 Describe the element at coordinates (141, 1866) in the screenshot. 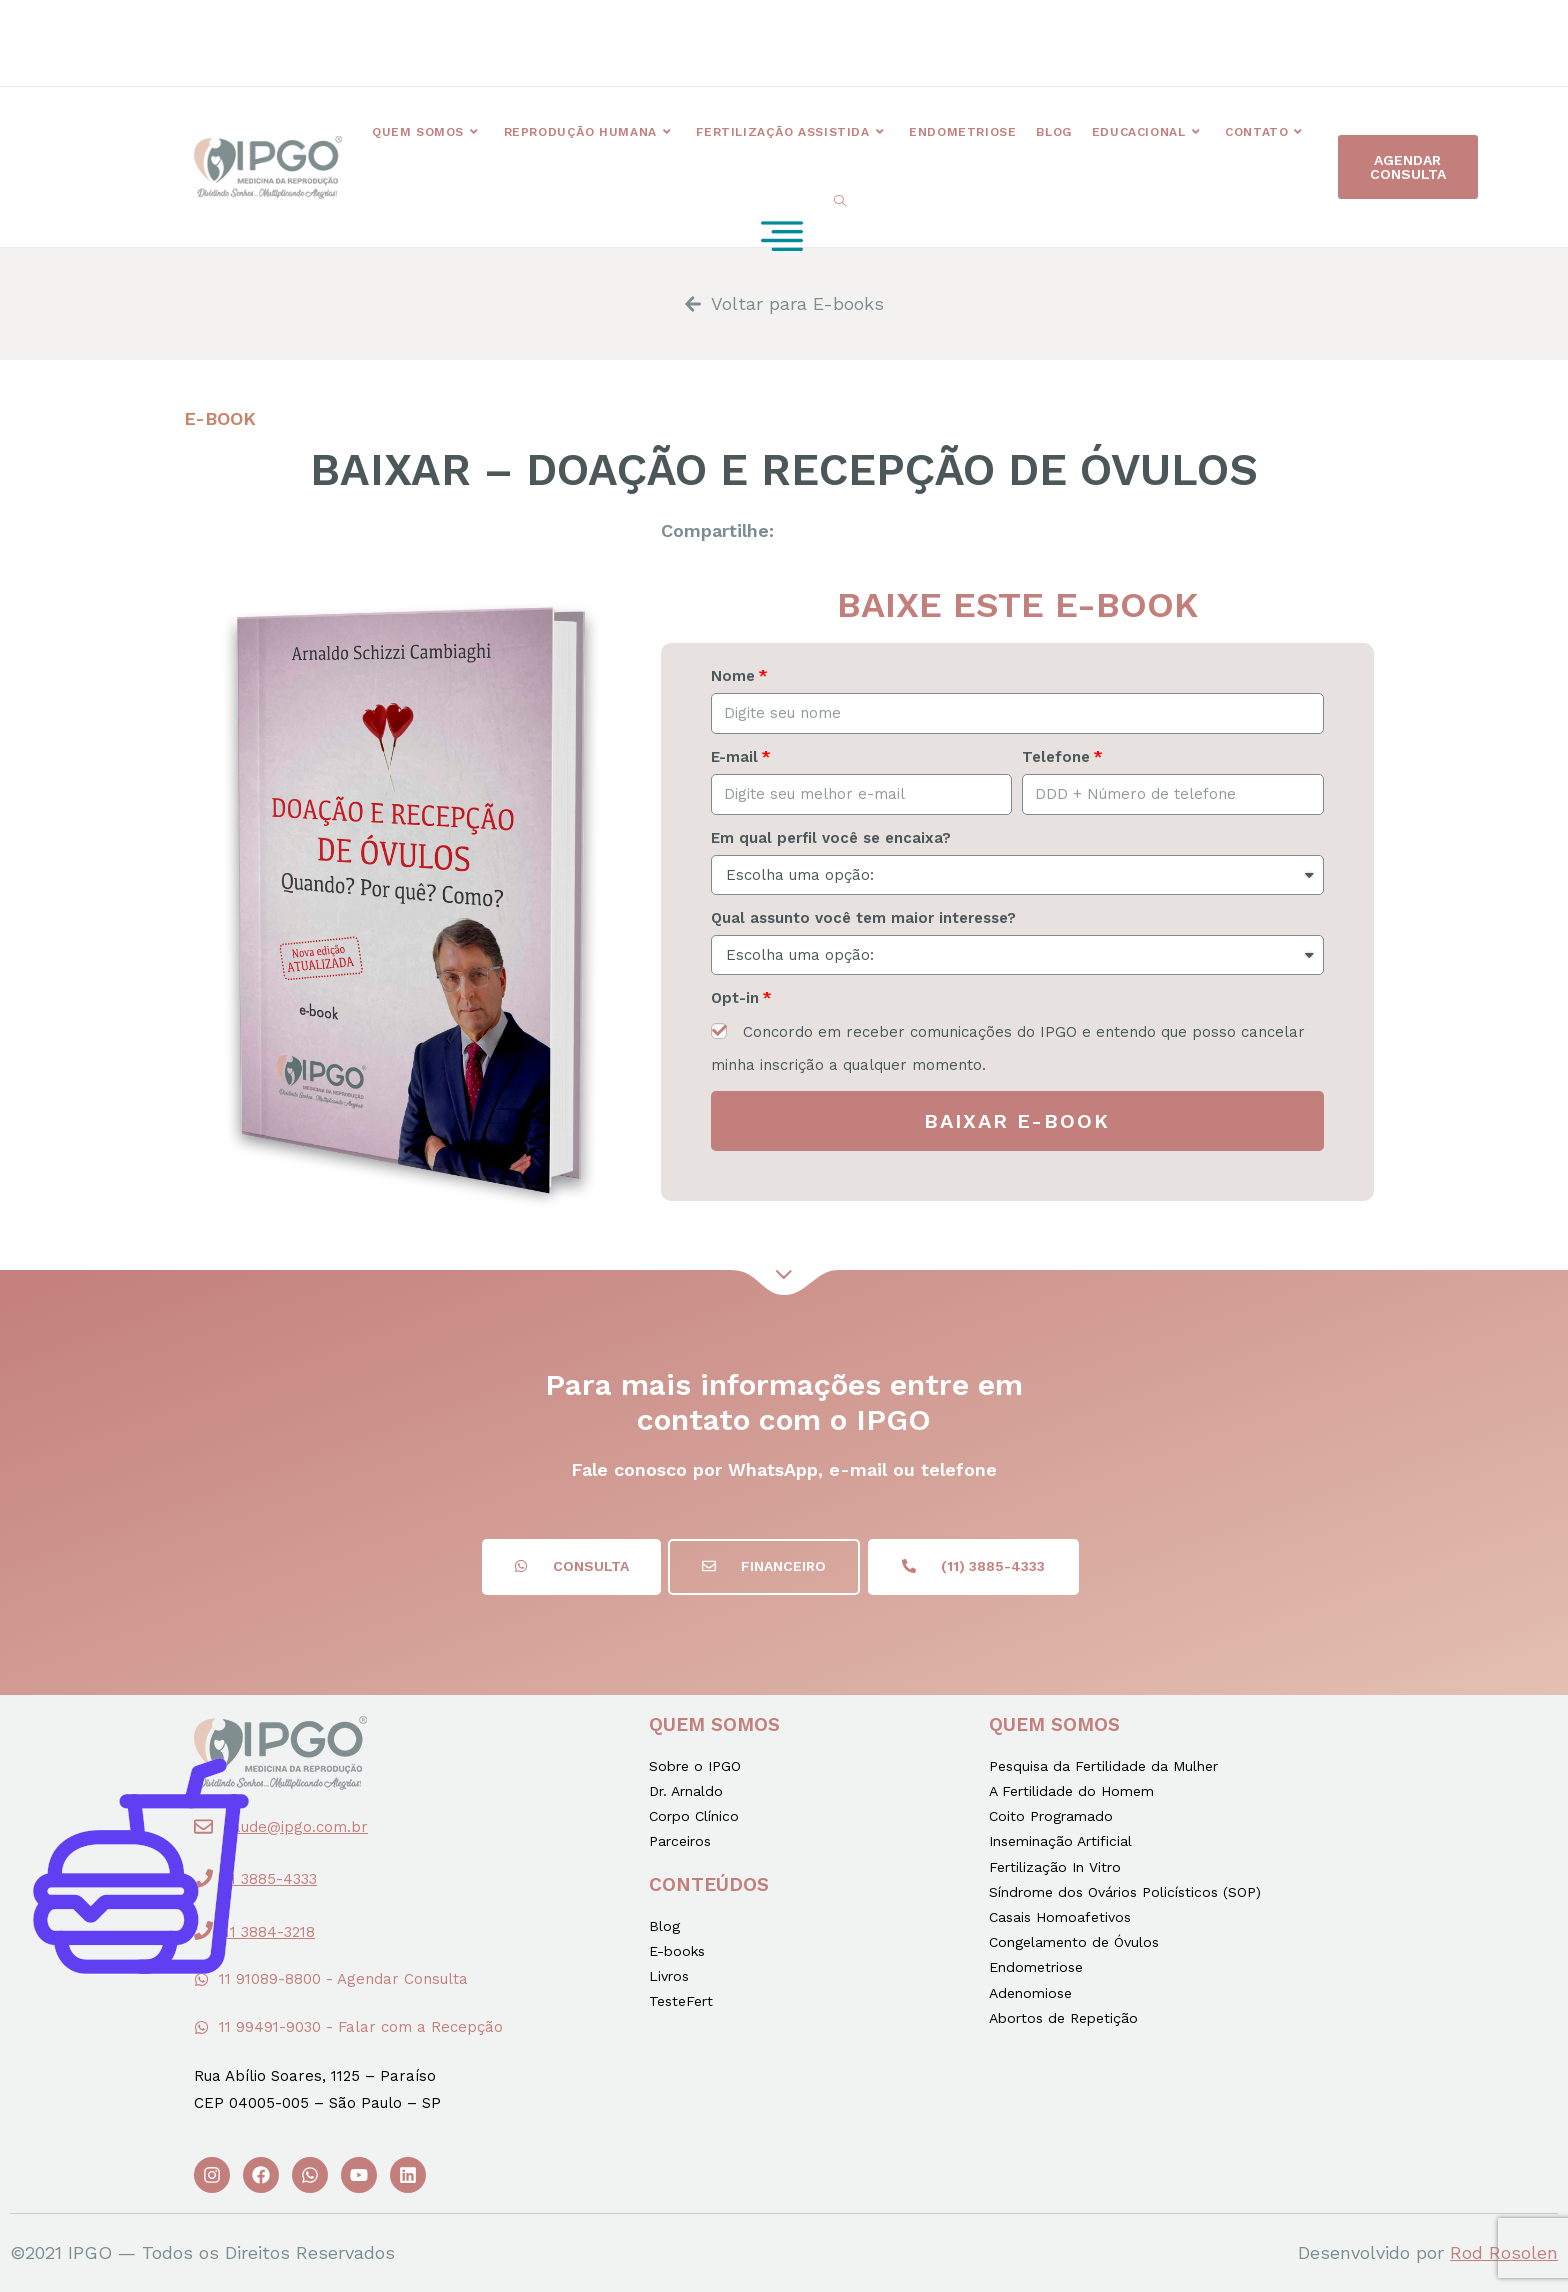

I see `browse nearby fast food restaurants` at that location.